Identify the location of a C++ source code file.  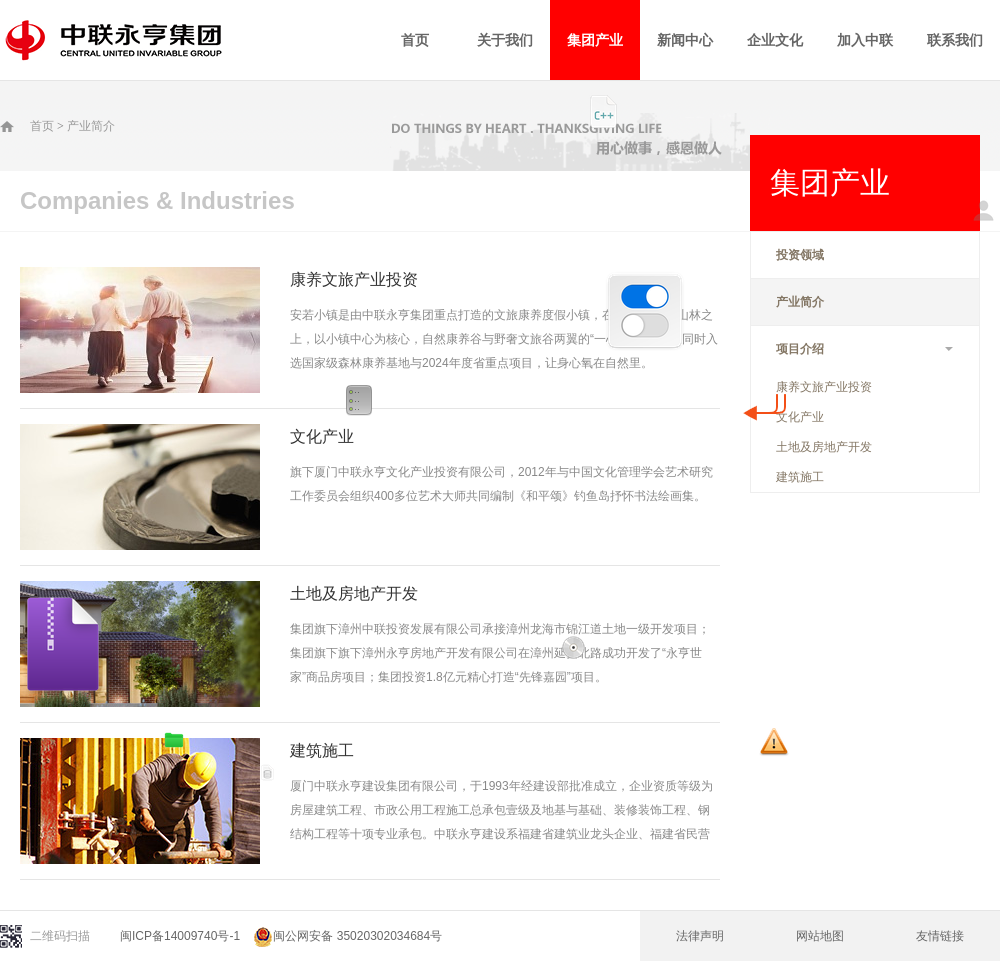
(603, 111).